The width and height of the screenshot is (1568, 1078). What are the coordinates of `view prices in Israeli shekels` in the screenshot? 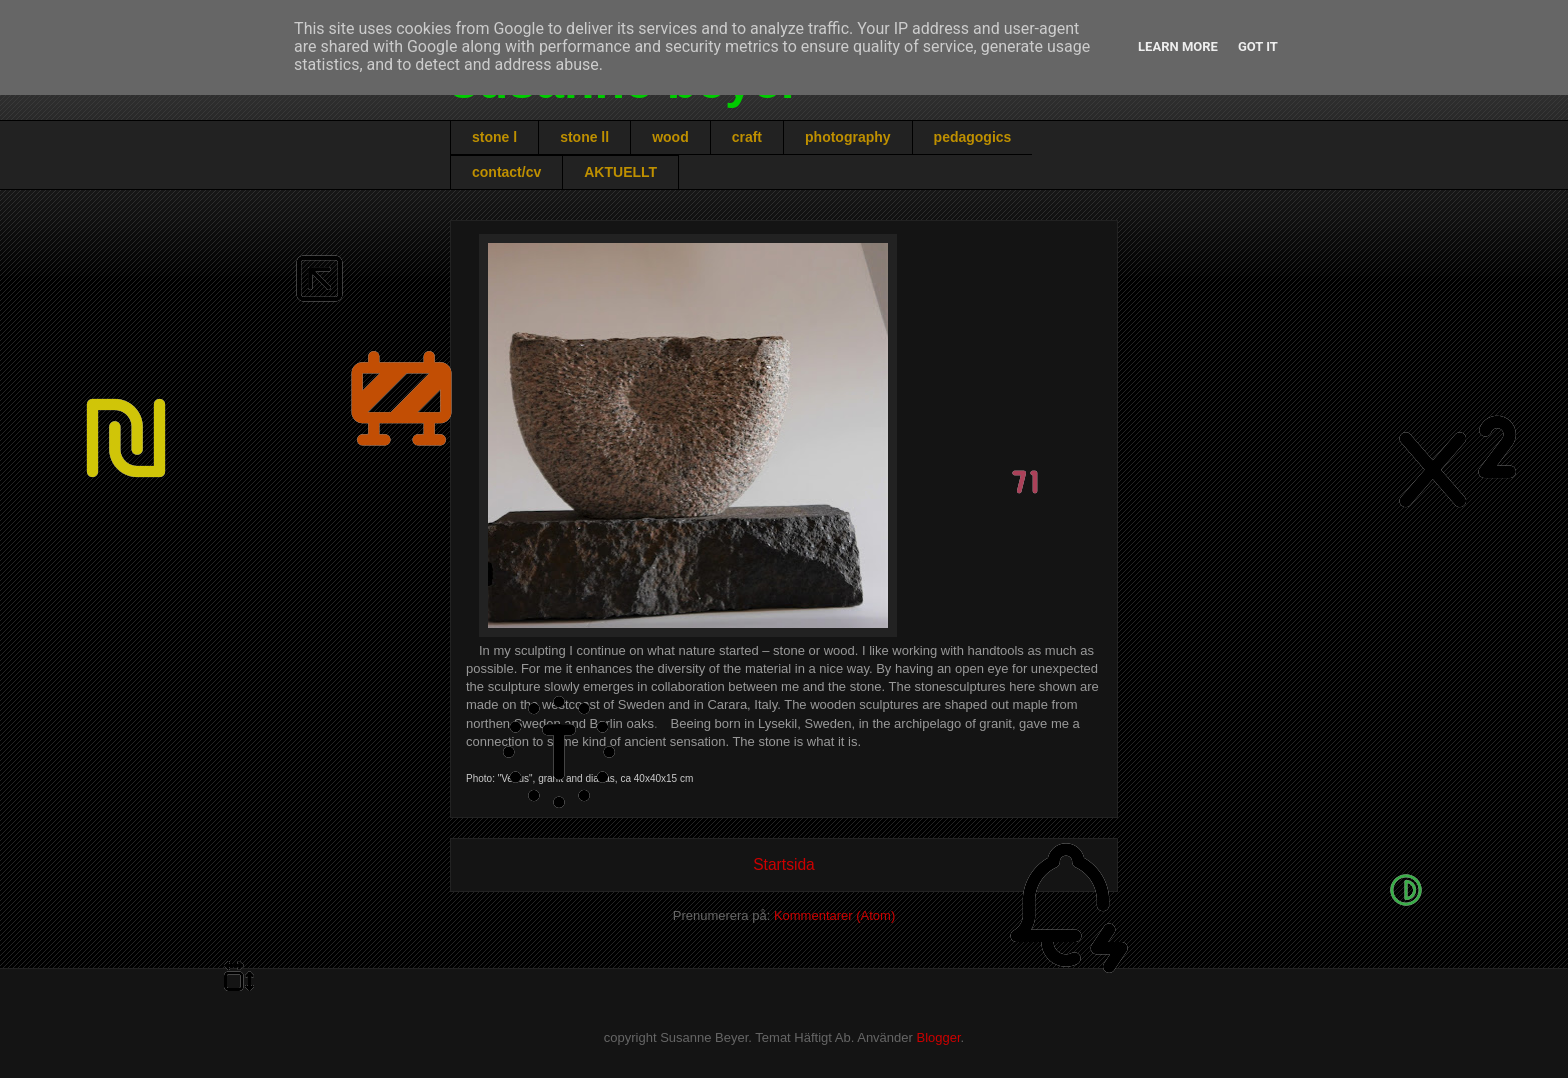 It's located at (126, 438).